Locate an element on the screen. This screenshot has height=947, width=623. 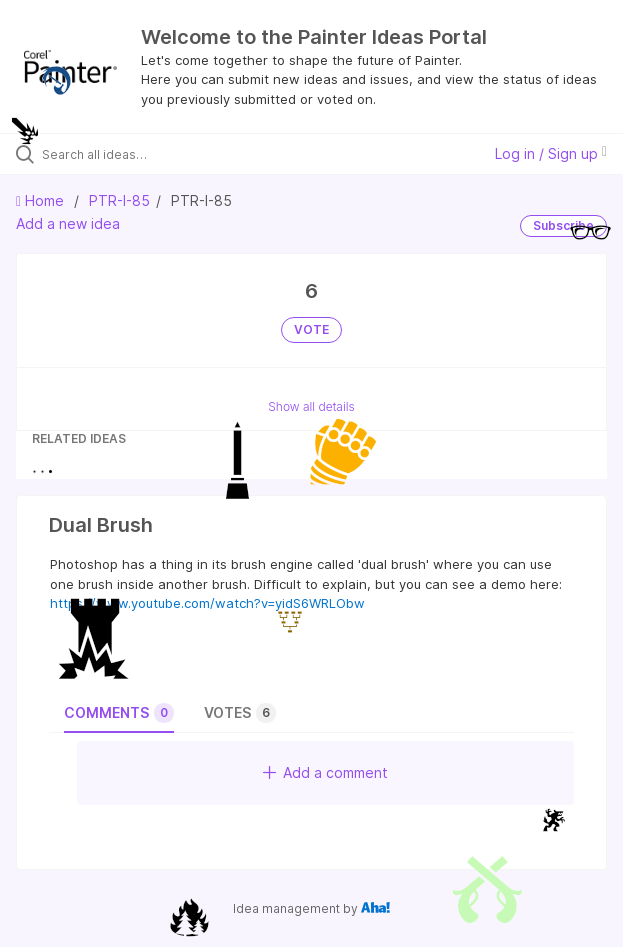
demolish or destroy a building is located at coordinates (93, 638).